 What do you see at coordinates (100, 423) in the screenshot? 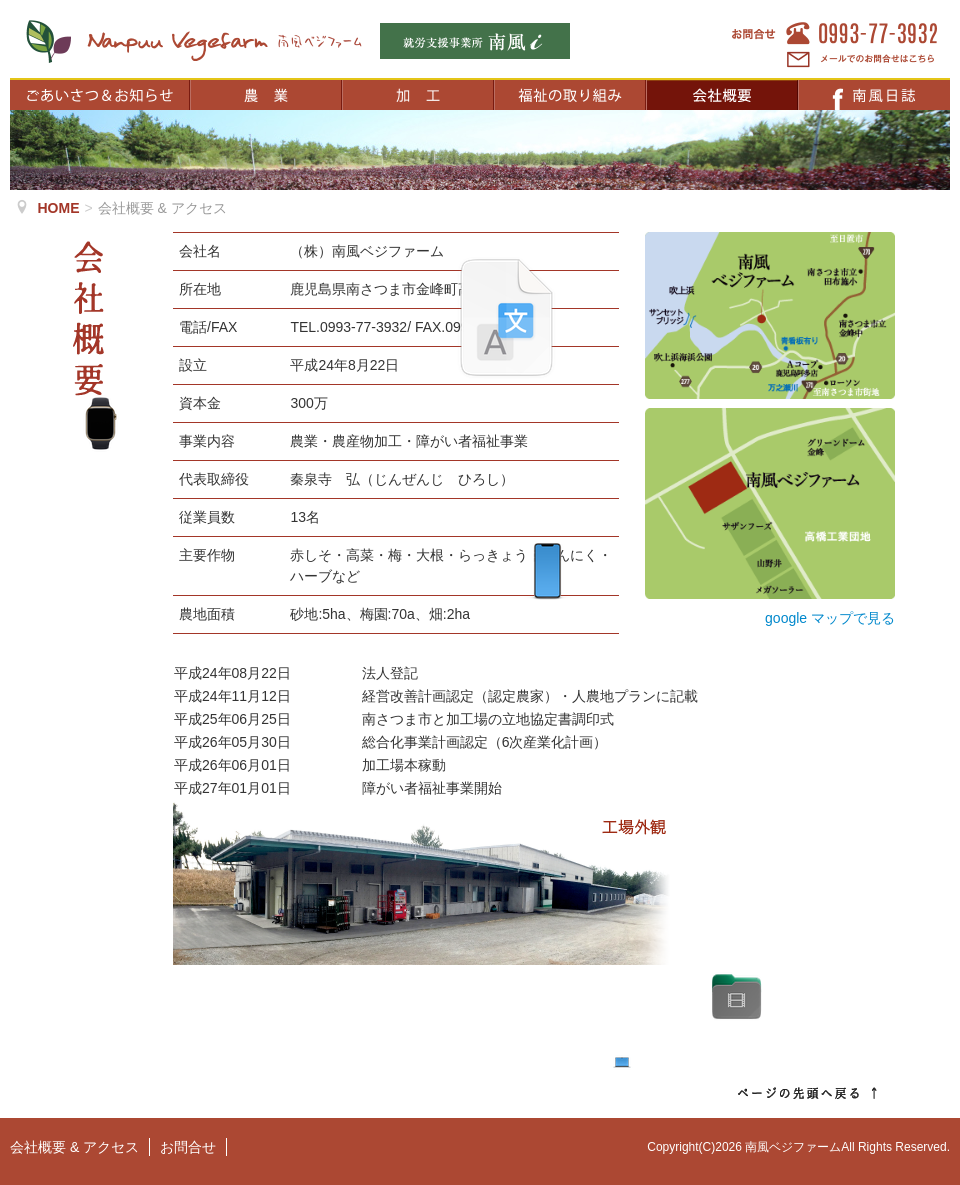
I see `apple watch series 9 device icon` at bounding box center [100, 423].